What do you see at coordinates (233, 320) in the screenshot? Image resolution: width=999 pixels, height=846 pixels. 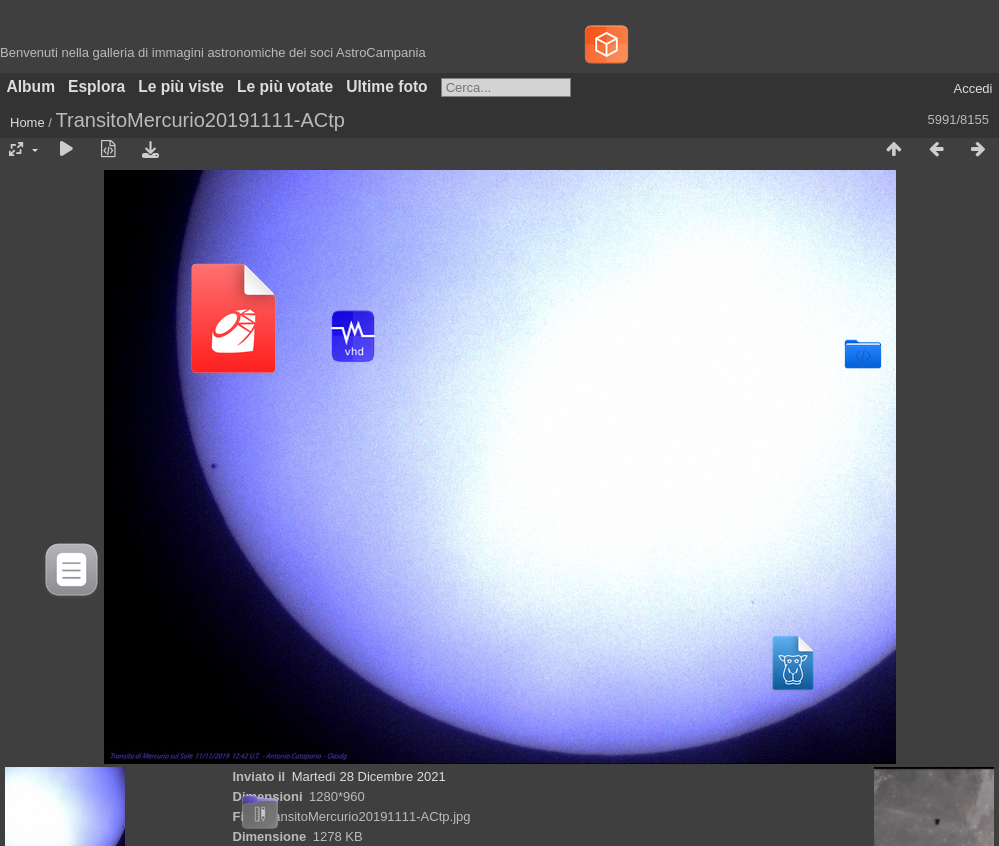 I see `a ruby programming language file` at bounding box center [233, 320].